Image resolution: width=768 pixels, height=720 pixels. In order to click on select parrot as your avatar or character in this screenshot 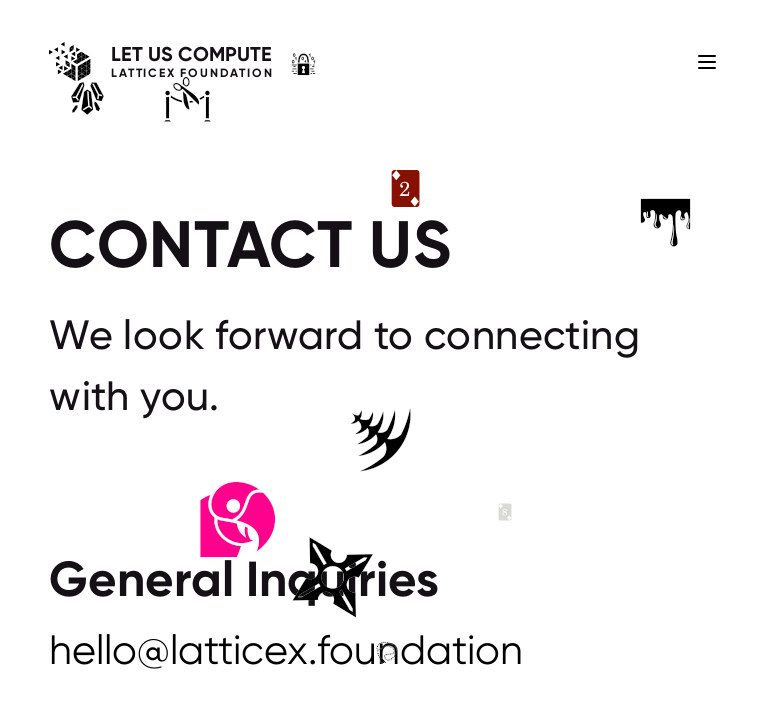, I will do `click(237, 519)`.